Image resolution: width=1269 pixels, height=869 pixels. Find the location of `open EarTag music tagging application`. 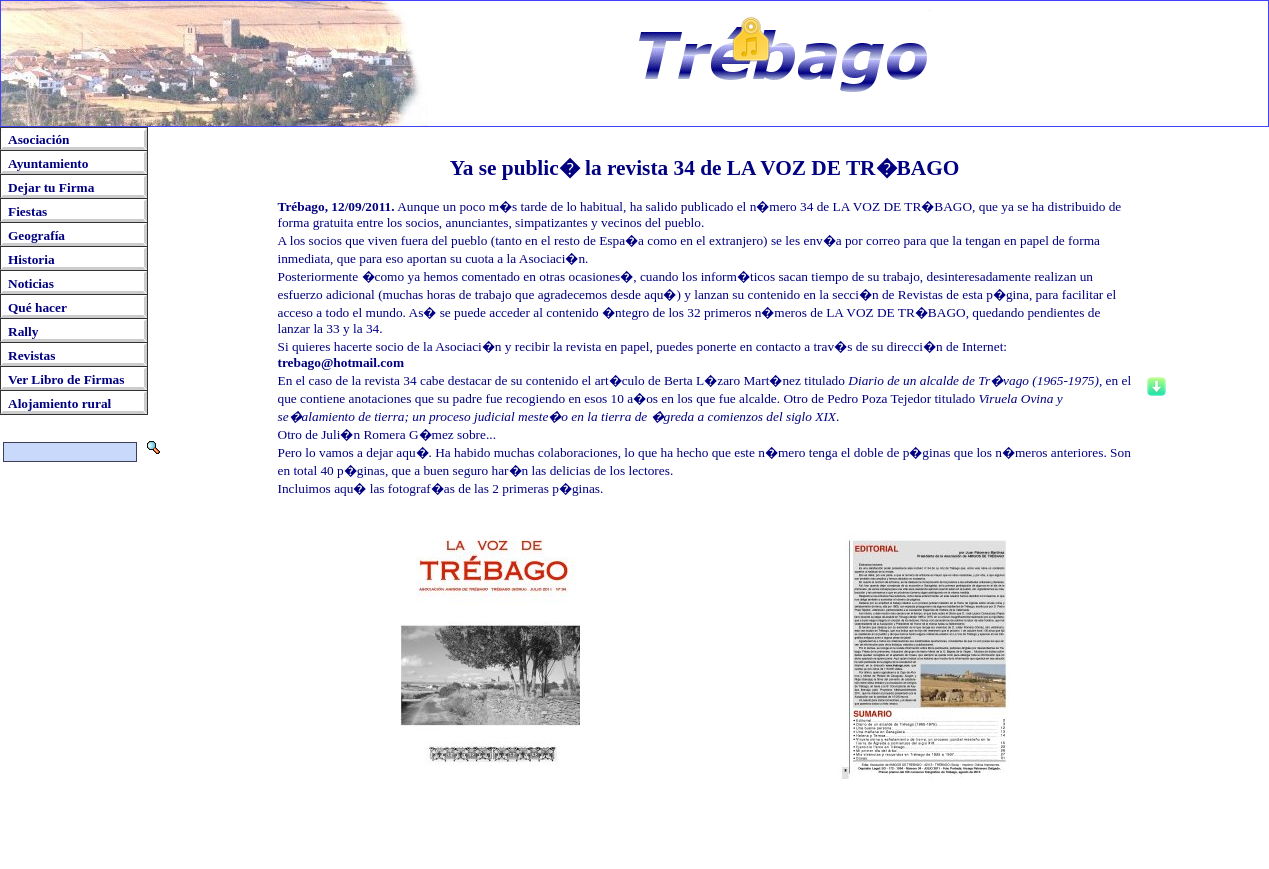

open EarTag music tagging application is located at coordinates (751, 39).